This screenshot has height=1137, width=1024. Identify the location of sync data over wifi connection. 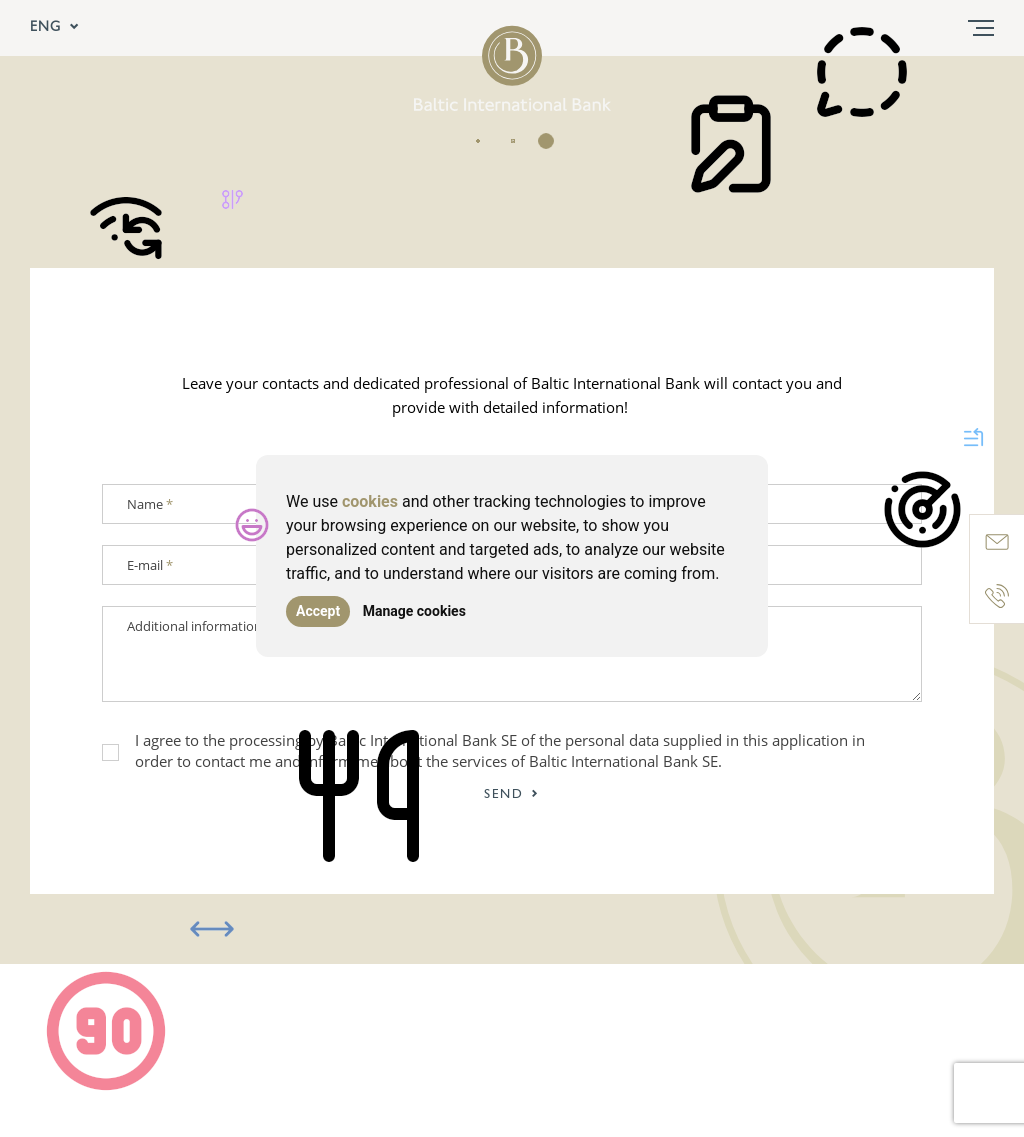
(126, 223).